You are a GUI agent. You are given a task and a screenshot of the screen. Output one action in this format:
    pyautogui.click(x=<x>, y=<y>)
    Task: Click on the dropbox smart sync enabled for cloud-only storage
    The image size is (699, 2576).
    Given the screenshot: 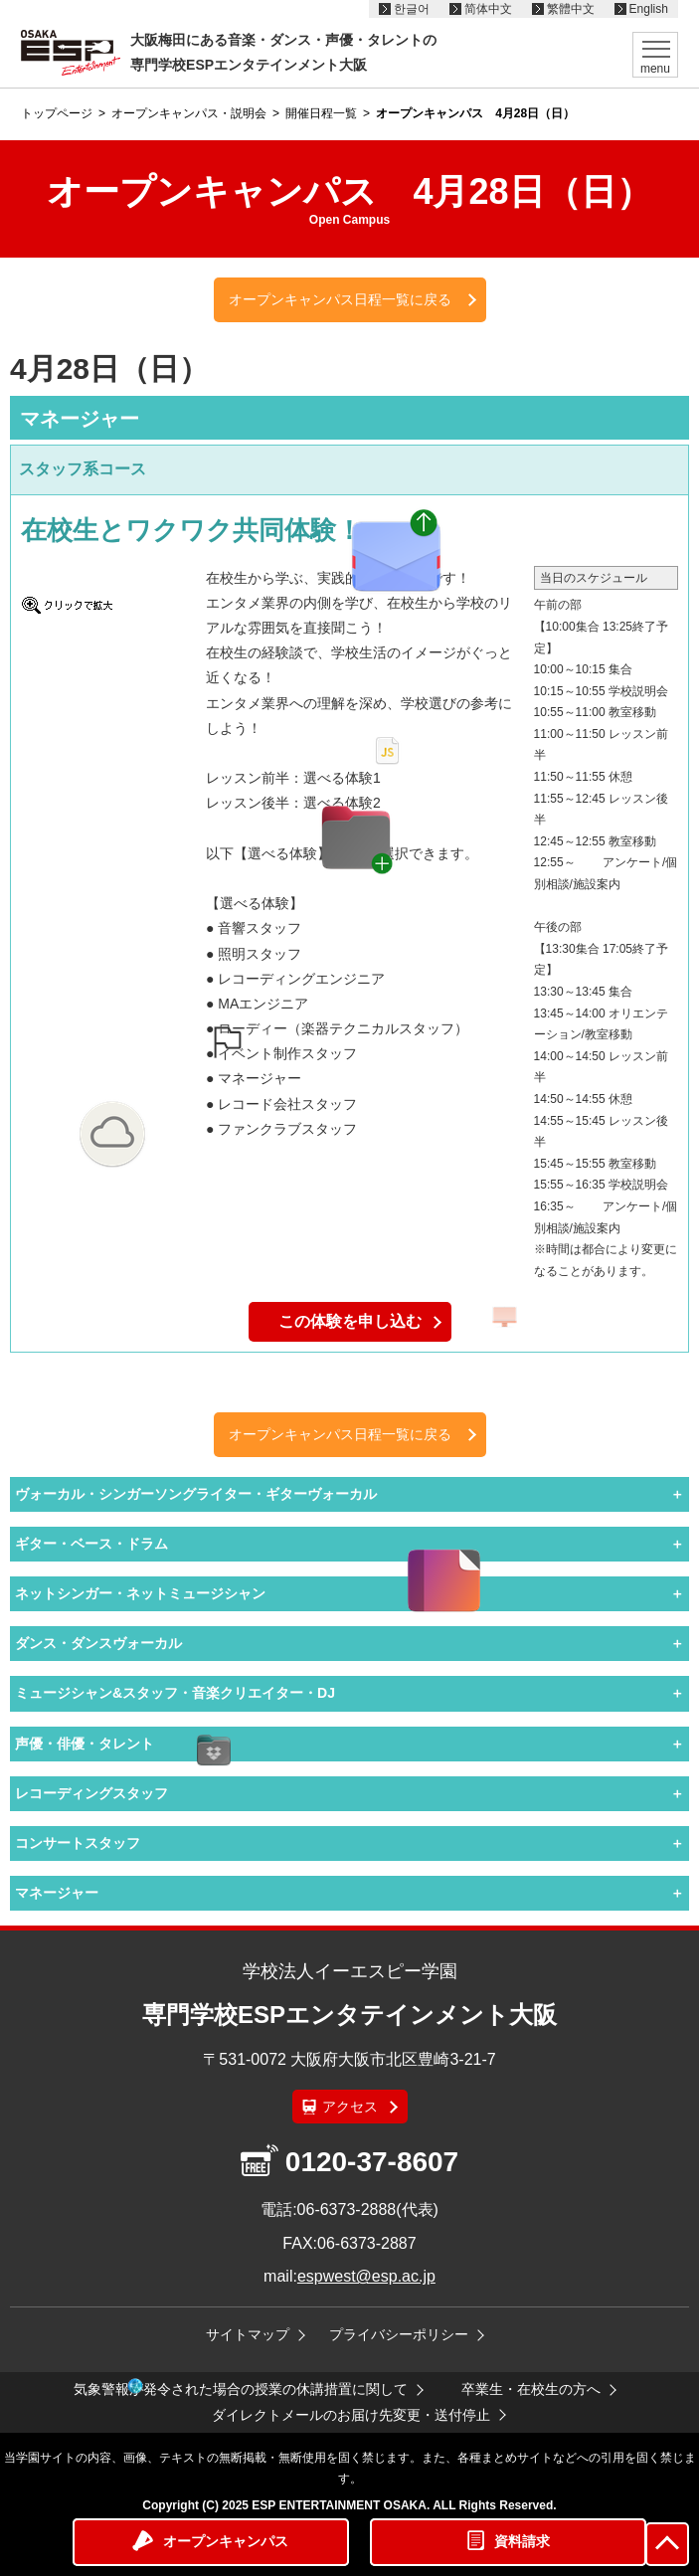 What is the action you would take?
    pyautogui.click(x=112, y=1134)
    